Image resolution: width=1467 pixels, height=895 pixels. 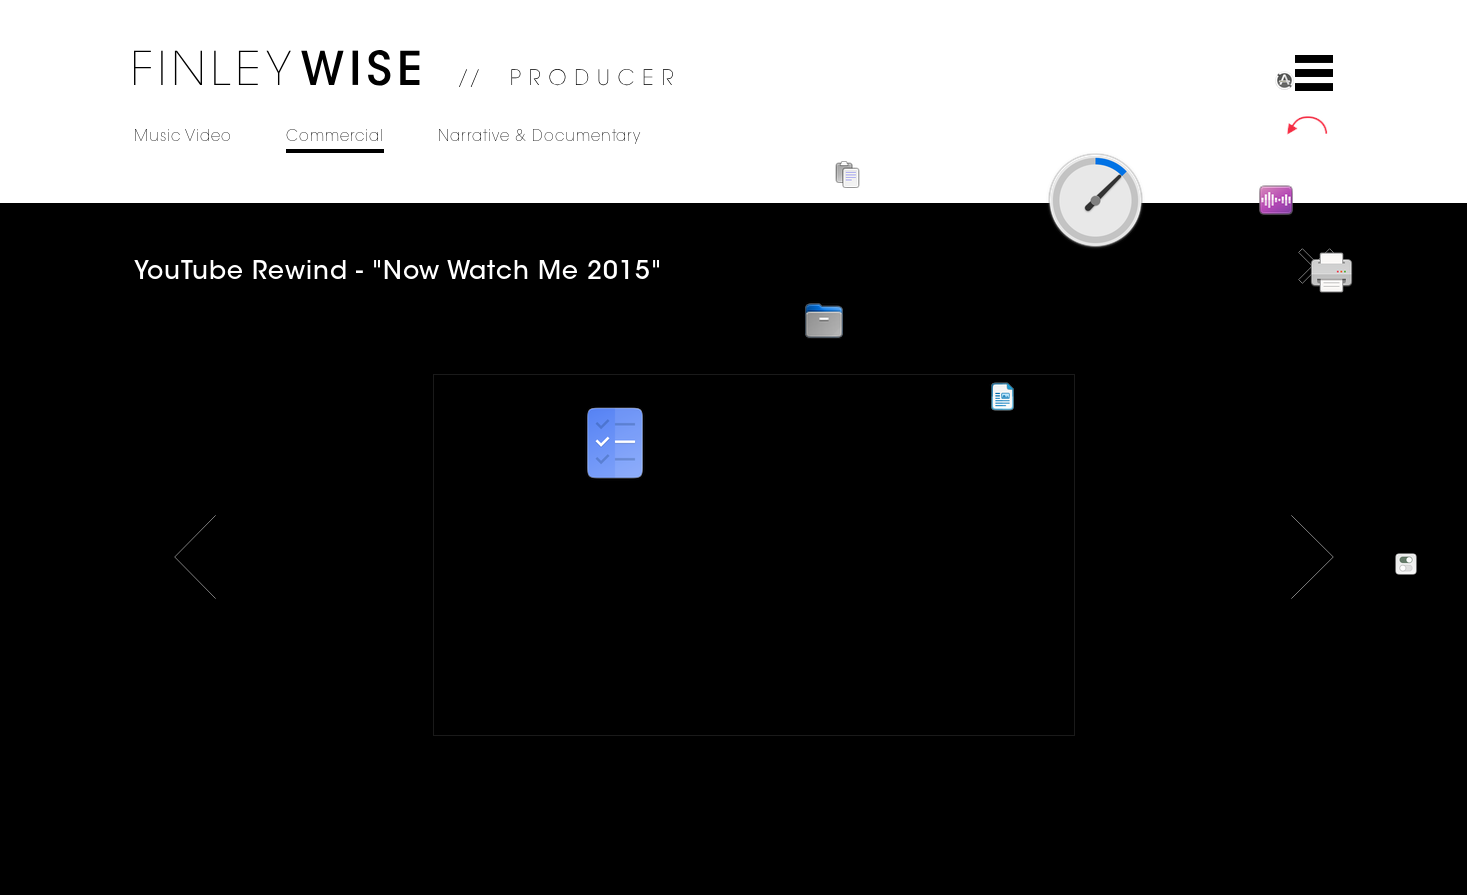 I want to click on undo the last action, so click(x=1307, y=125).